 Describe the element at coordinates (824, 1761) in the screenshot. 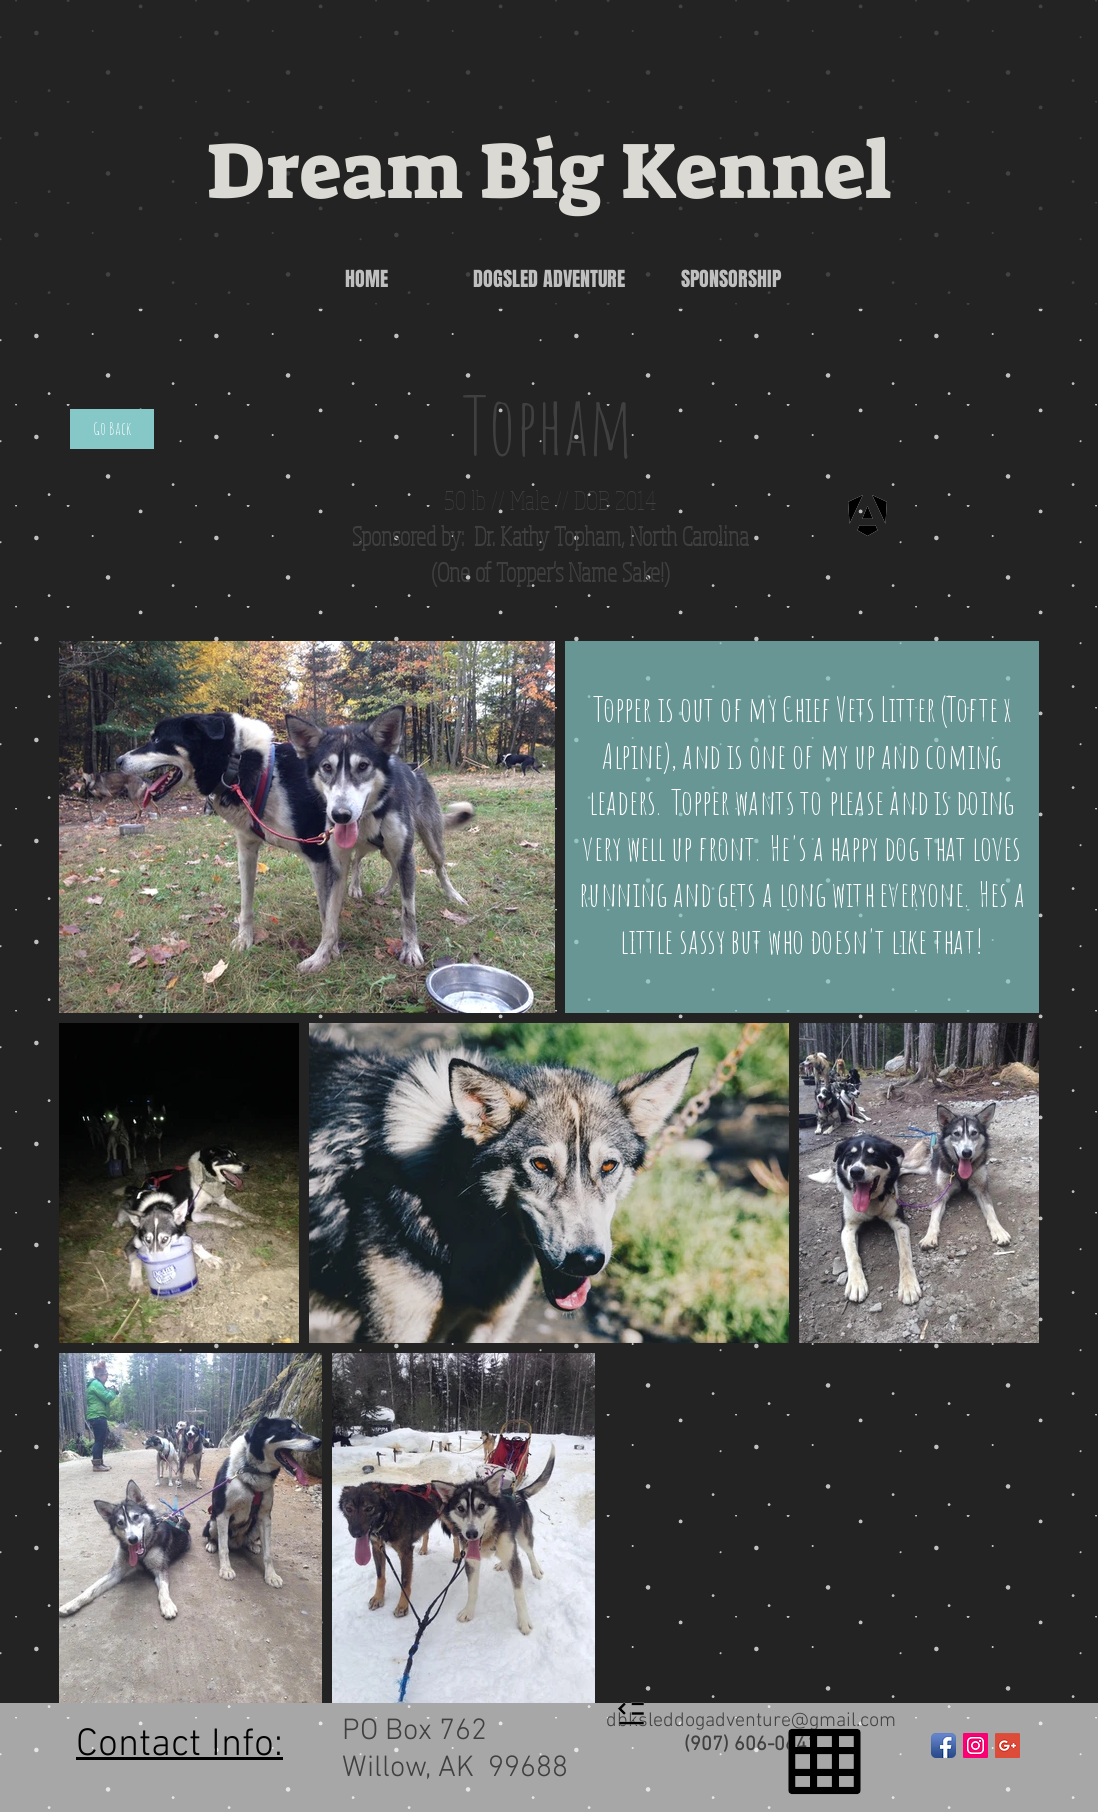

I see `switch to grid view layout` at that location.